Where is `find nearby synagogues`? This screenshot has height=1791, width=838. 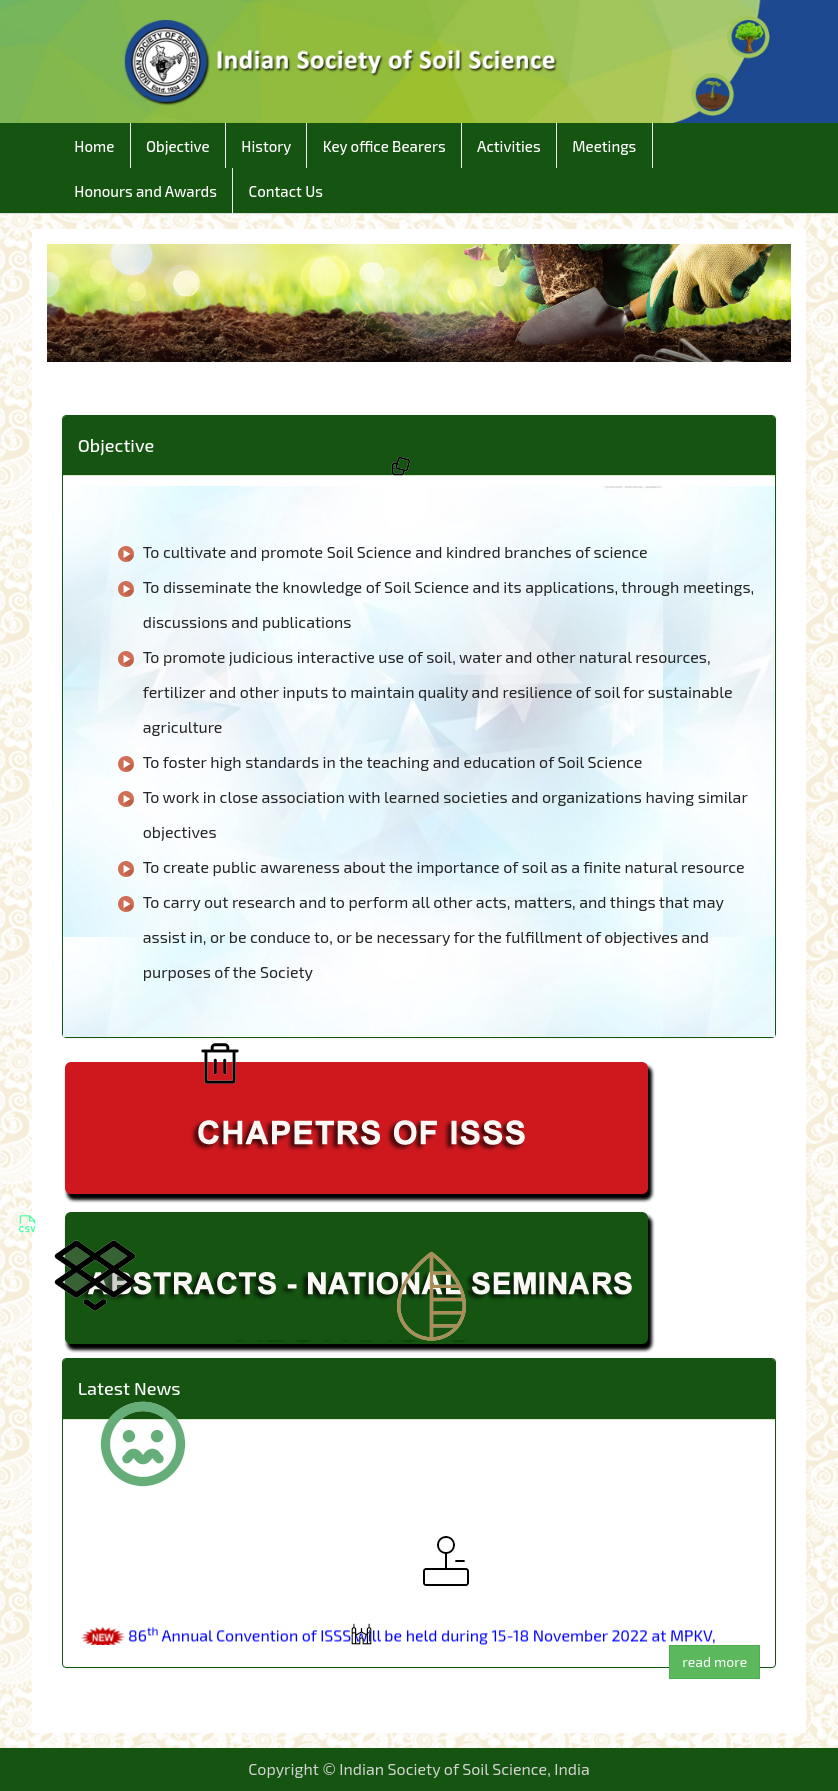 find nearby synagogues is located at coordinates (361, 1634).